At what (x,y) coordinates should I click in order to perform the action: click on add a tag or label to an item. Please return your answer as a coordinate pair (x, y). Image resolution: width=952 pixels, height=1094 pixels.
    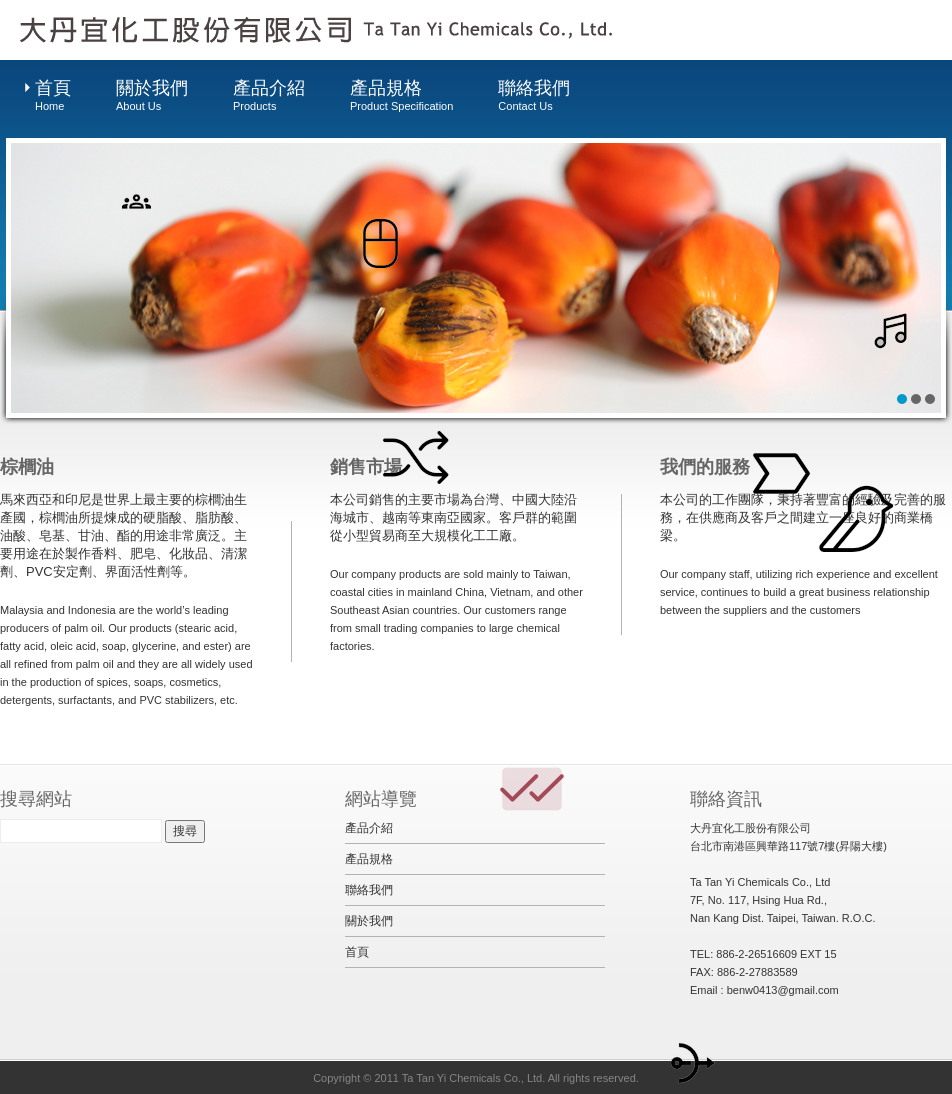
    Looking at the image, I should click on (779, 473).